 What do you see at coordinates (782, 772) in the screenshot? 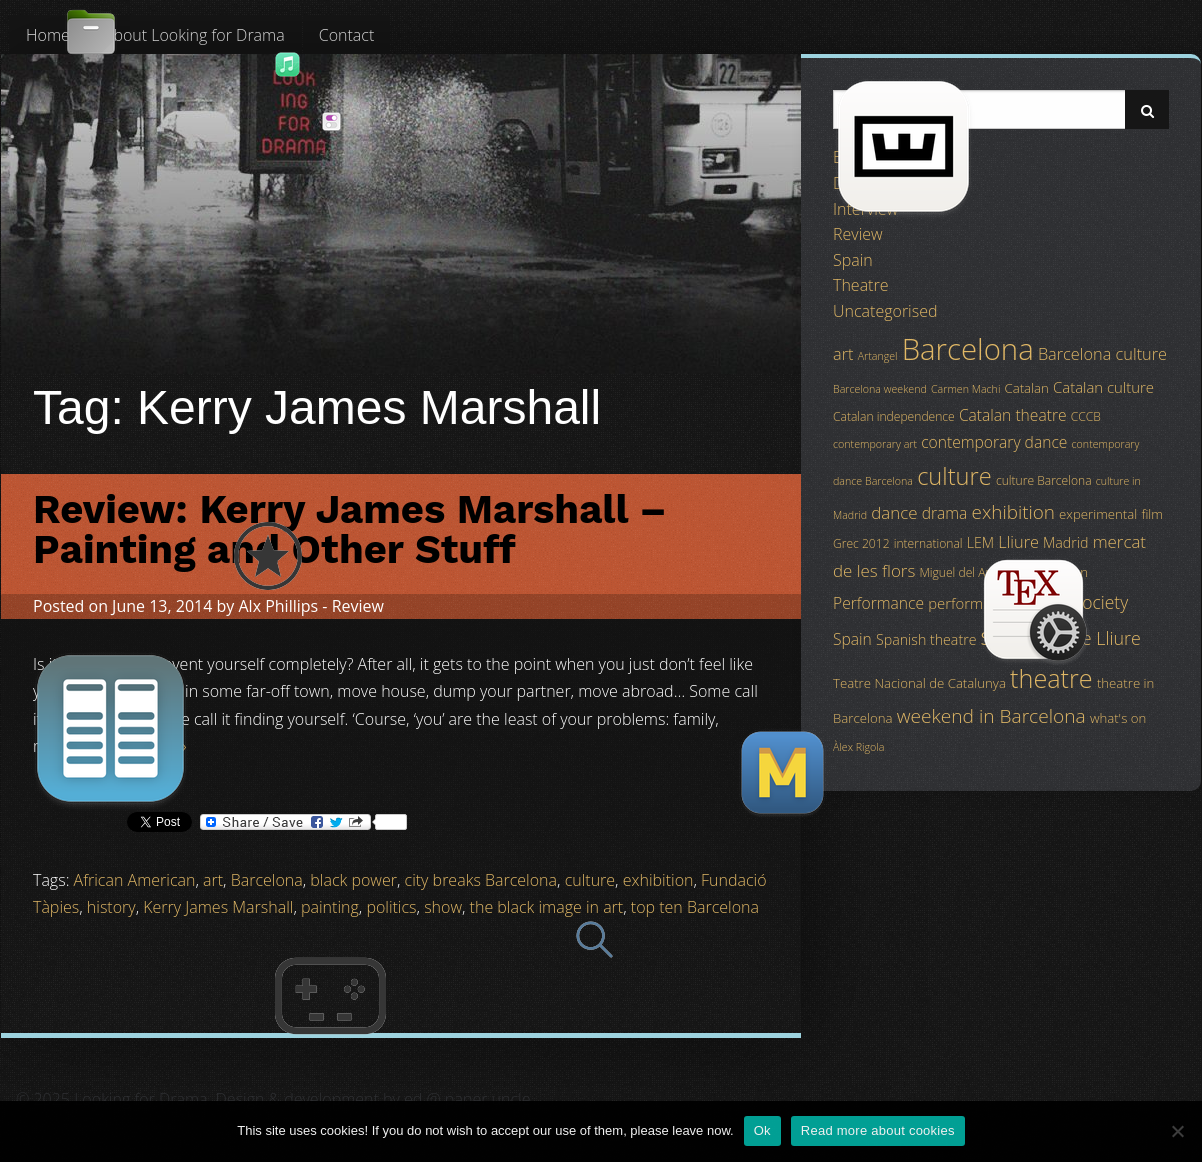
I see `launch mullvad browser app` at bounding box center [782, 772].